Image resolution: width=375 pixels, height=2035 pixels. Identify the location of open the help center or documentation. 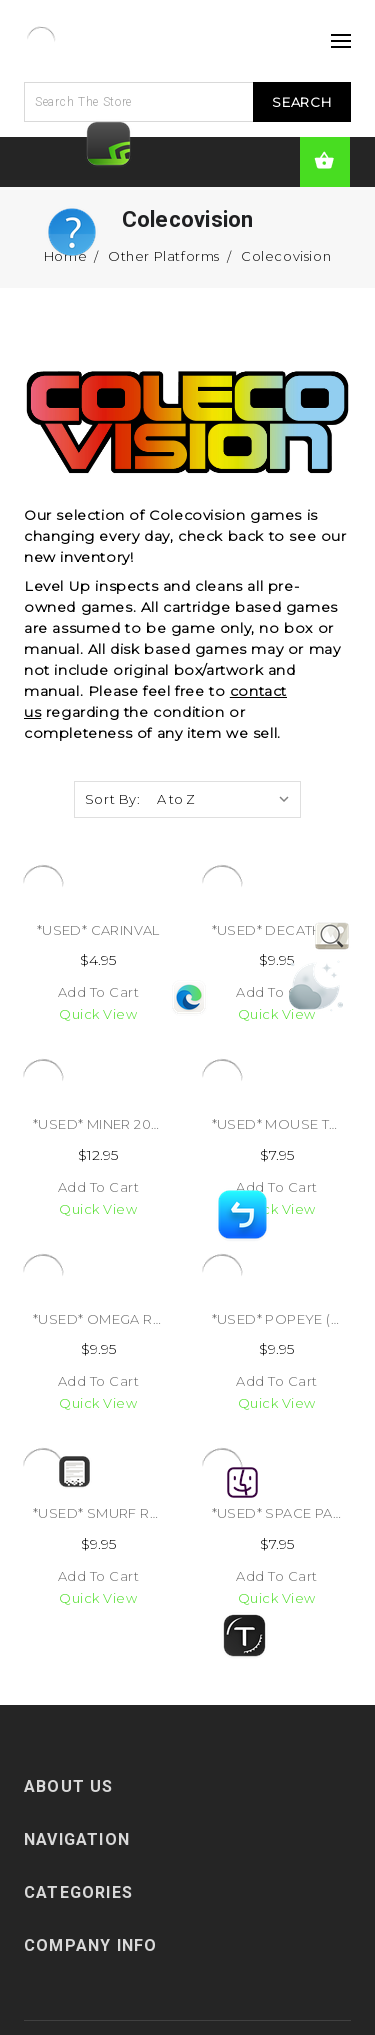
(72, 232).